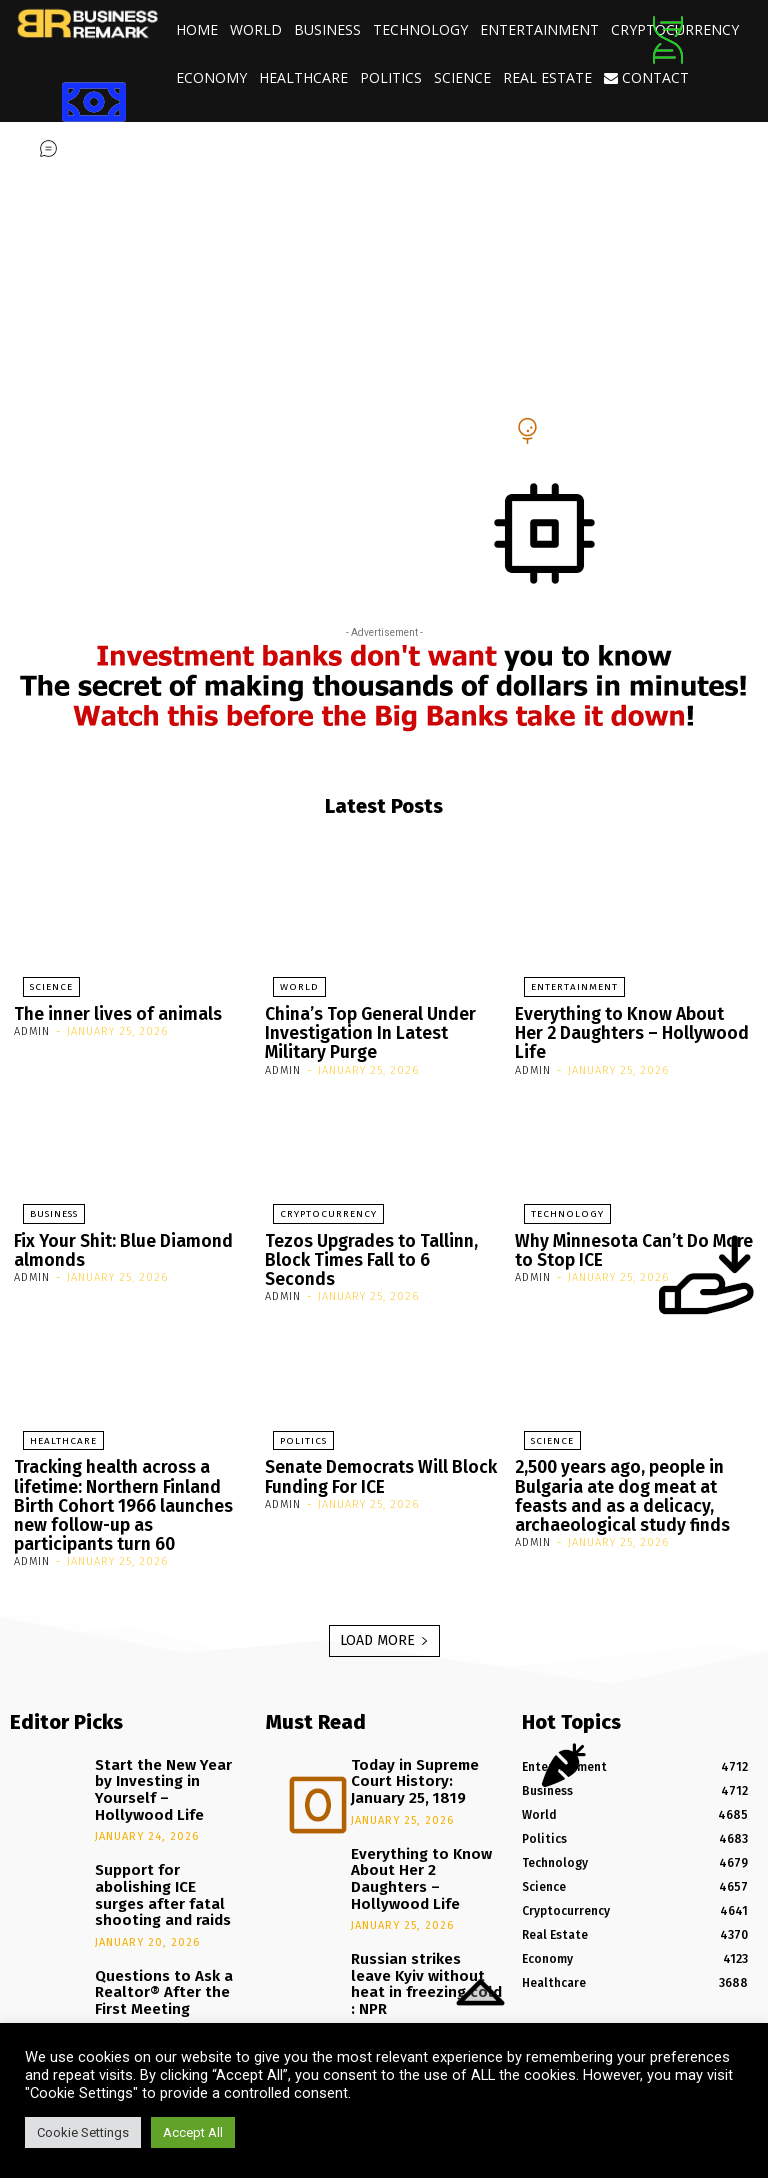 The width and height of the screenshot is (768, 2178). What do you see at coordinates (318, 1805) in the screenshot?
I see `indicates zero or null value` at bounding box center [318, 1805].